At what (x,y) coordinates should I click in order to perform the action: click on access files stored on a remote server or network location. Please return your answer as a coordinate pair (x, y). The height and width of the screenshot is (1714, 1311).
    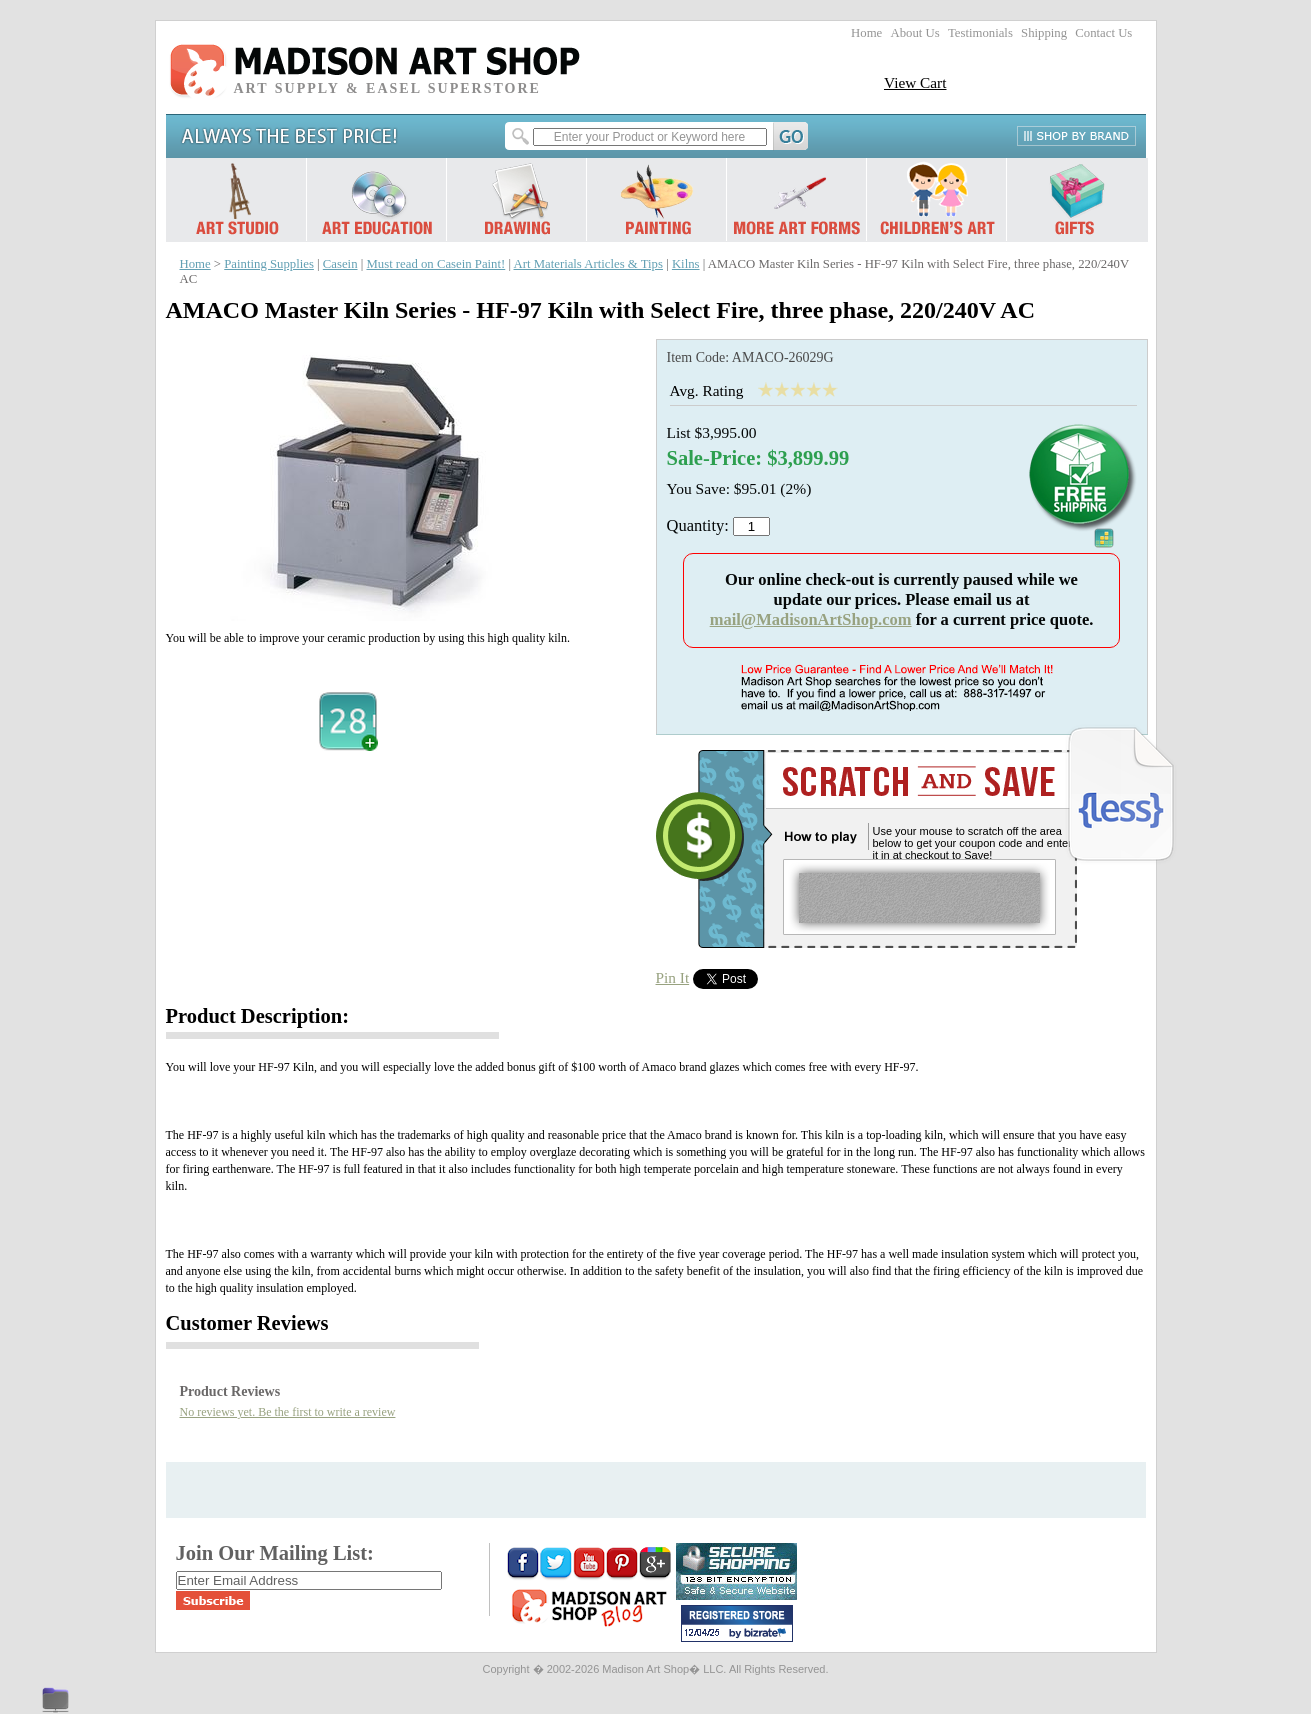
    Looking at the image, I should click on (55, 1699).